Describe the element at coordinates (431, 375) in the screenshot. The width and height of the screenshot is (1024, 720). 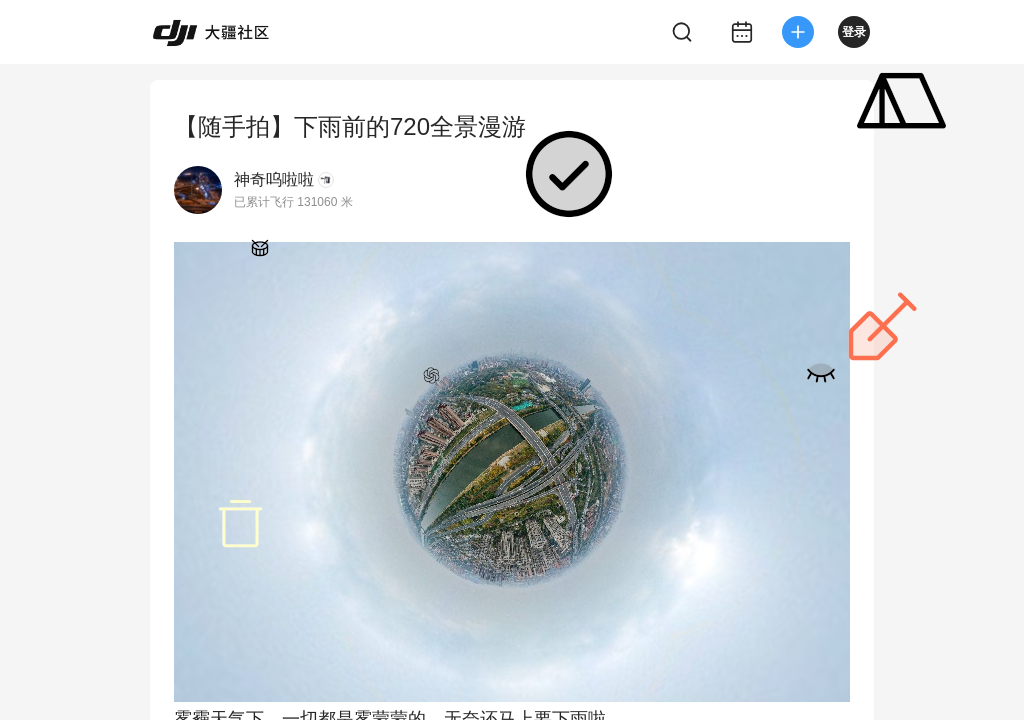
I see `open OpenAI or ChatGPT app` at that location.